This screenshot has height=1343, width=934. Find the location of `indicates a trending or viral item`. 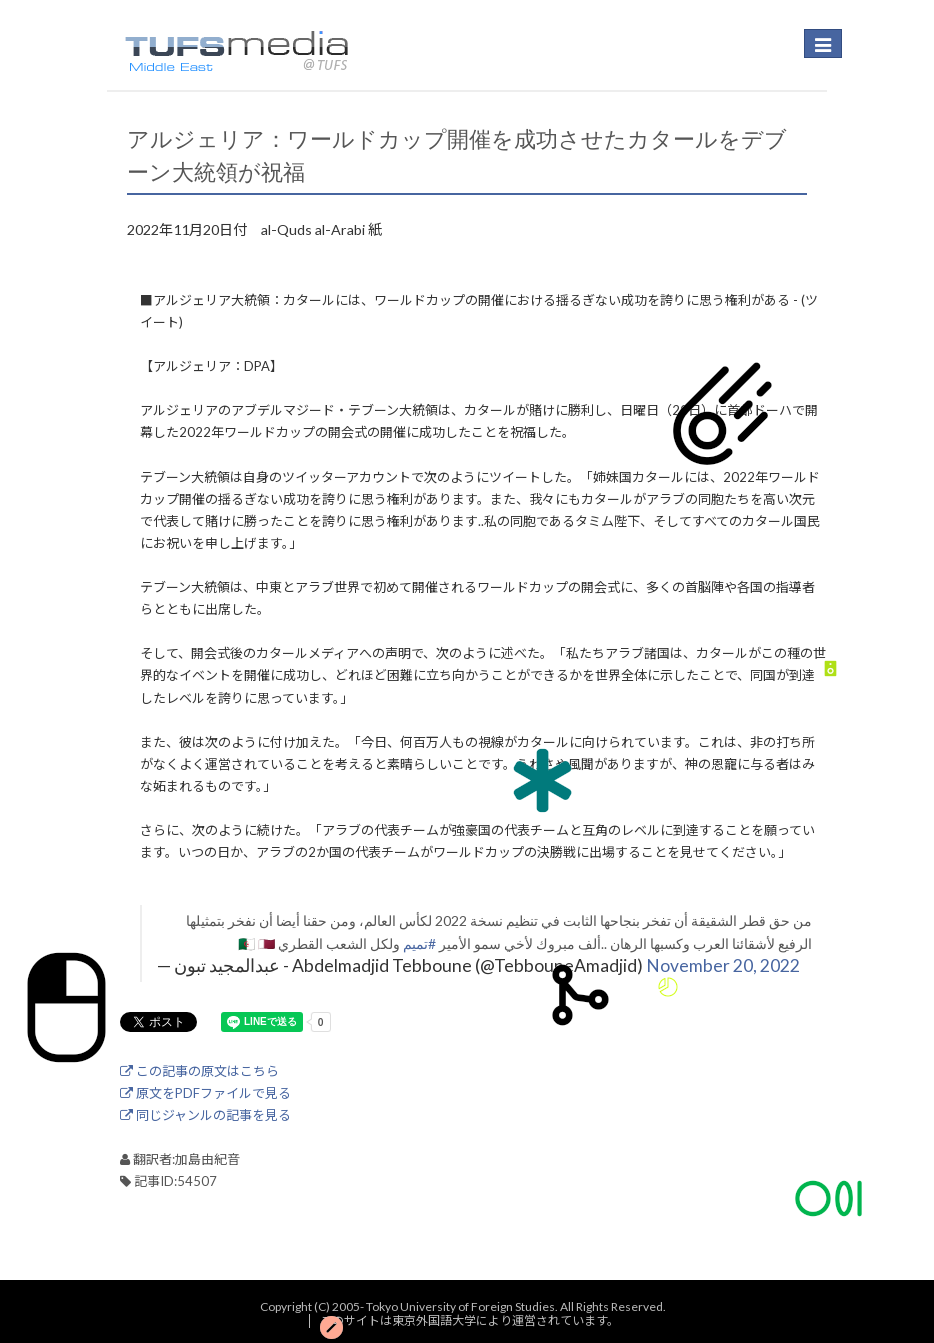

indicates a trending or viral item is located at coordinates (722, 415).